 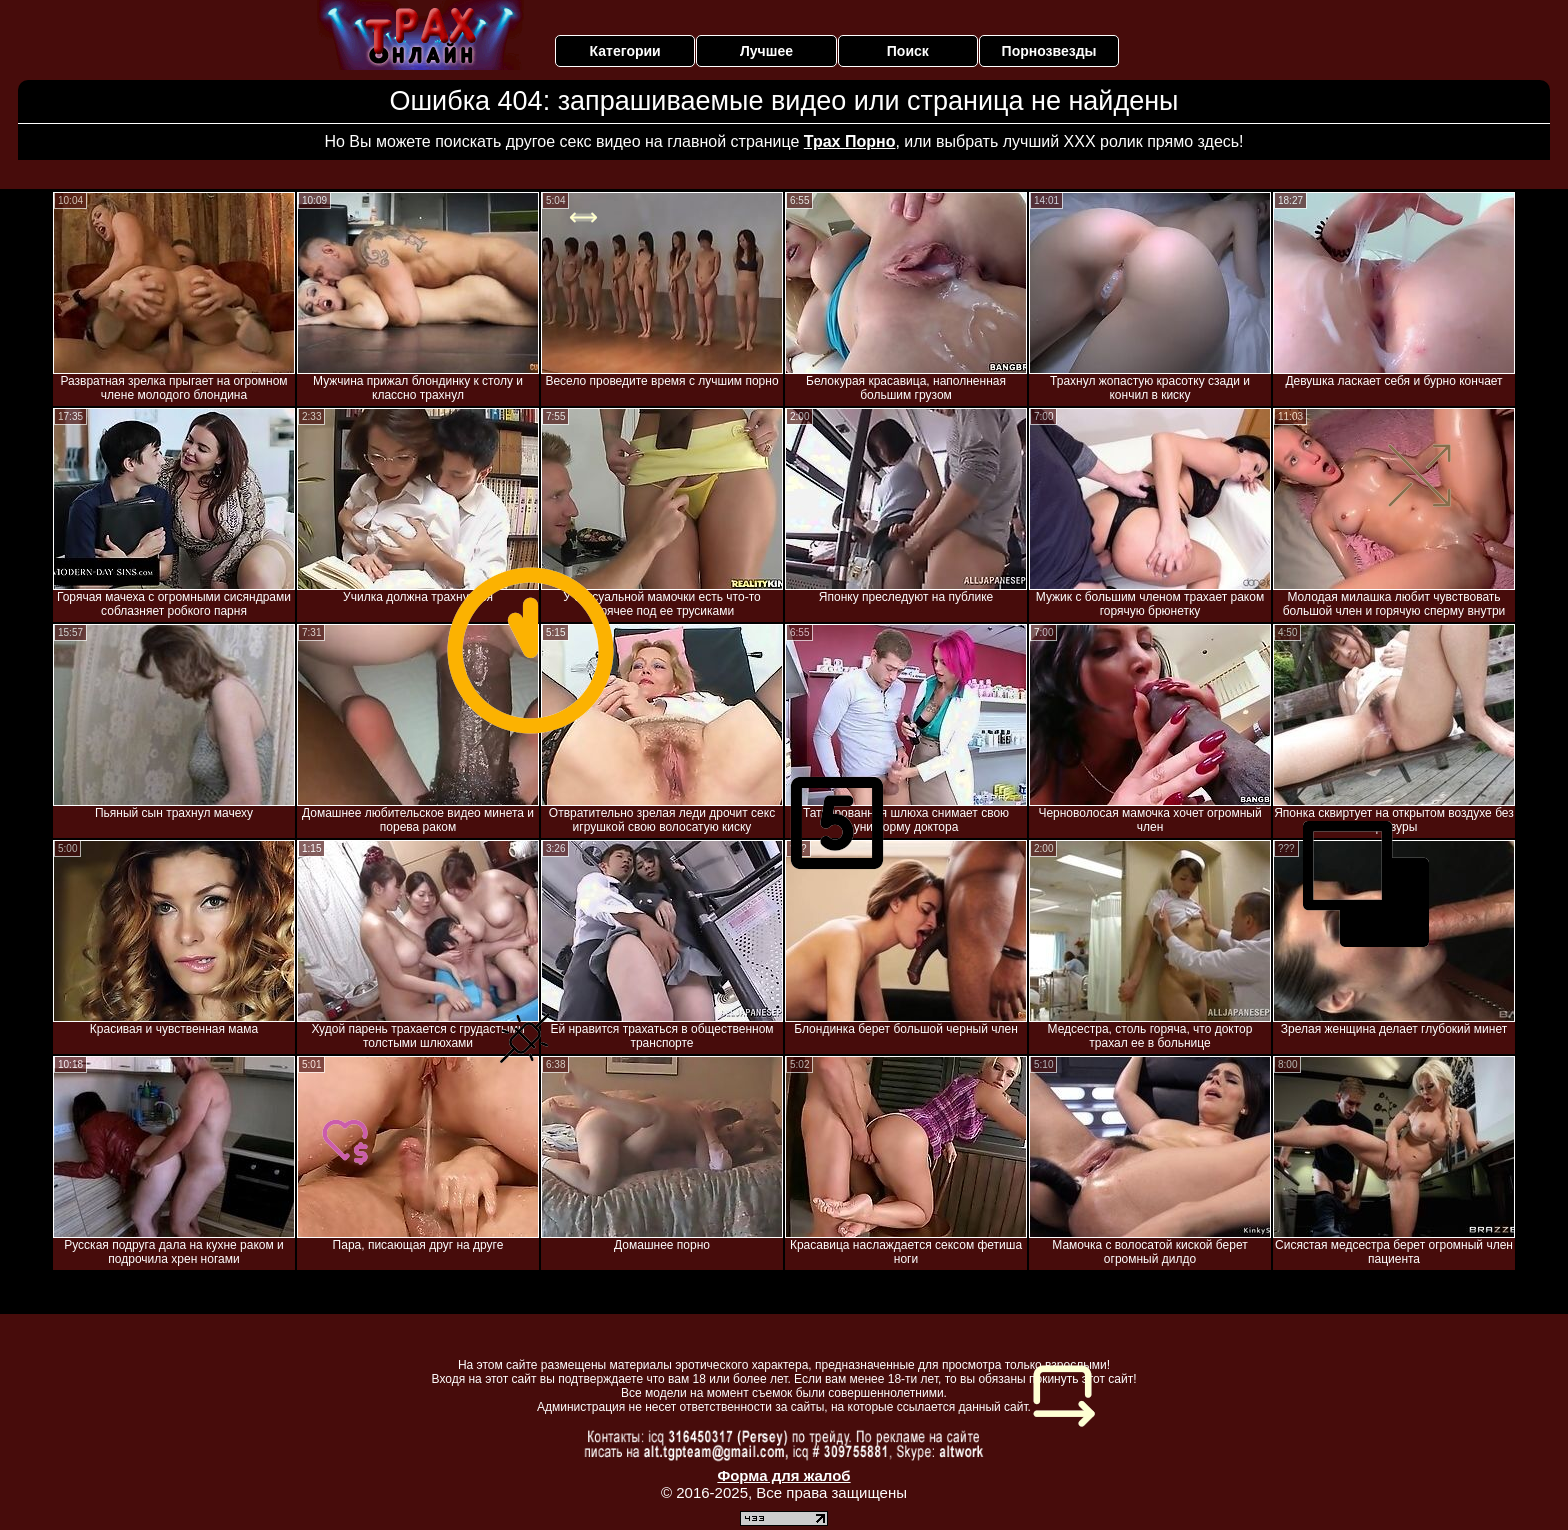 I want to click on resize element horizontally, so click(x=583, y=217).